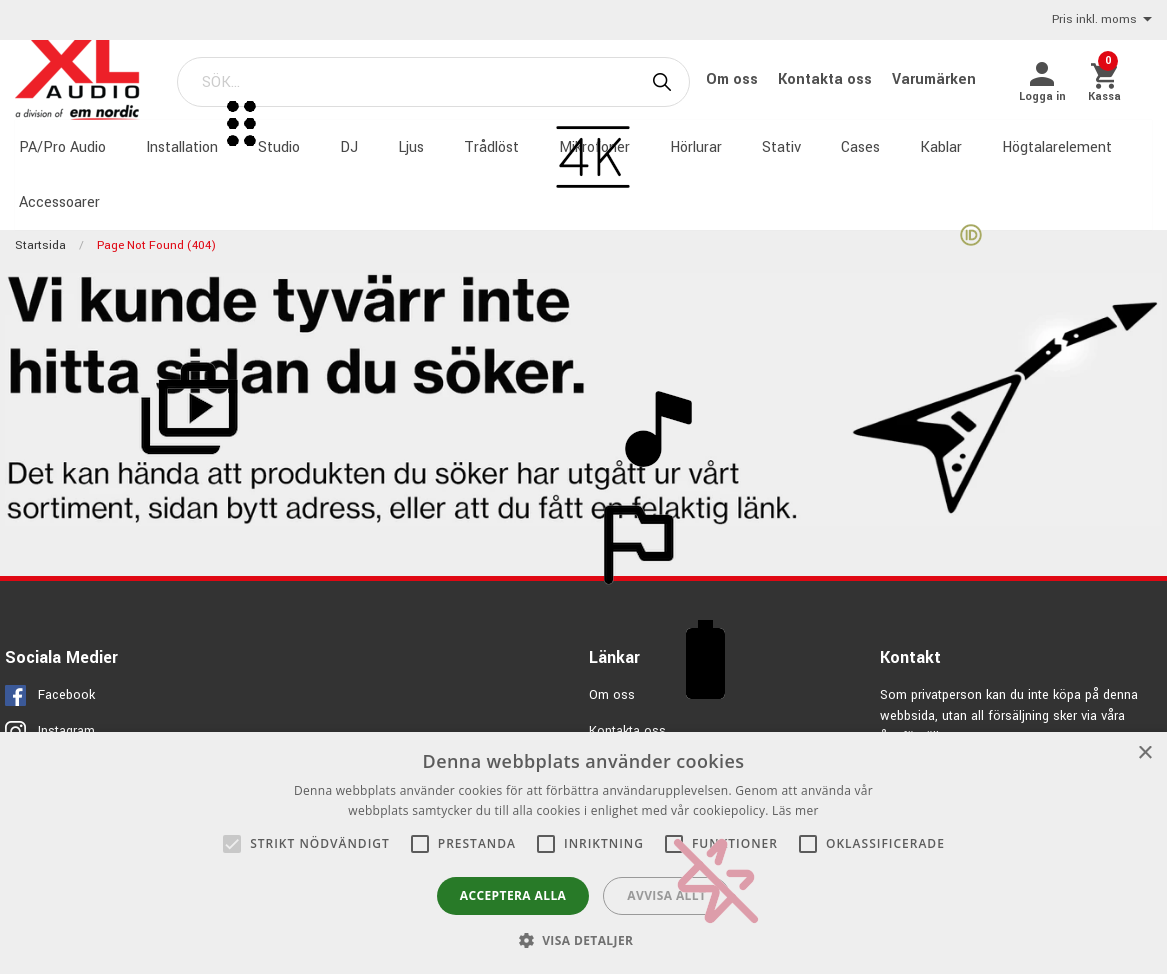 The image size is (1167, 974). Describe the element at coordinates (705, 659) in the screenshot. I see `indicates battery is fully charged` at that location.